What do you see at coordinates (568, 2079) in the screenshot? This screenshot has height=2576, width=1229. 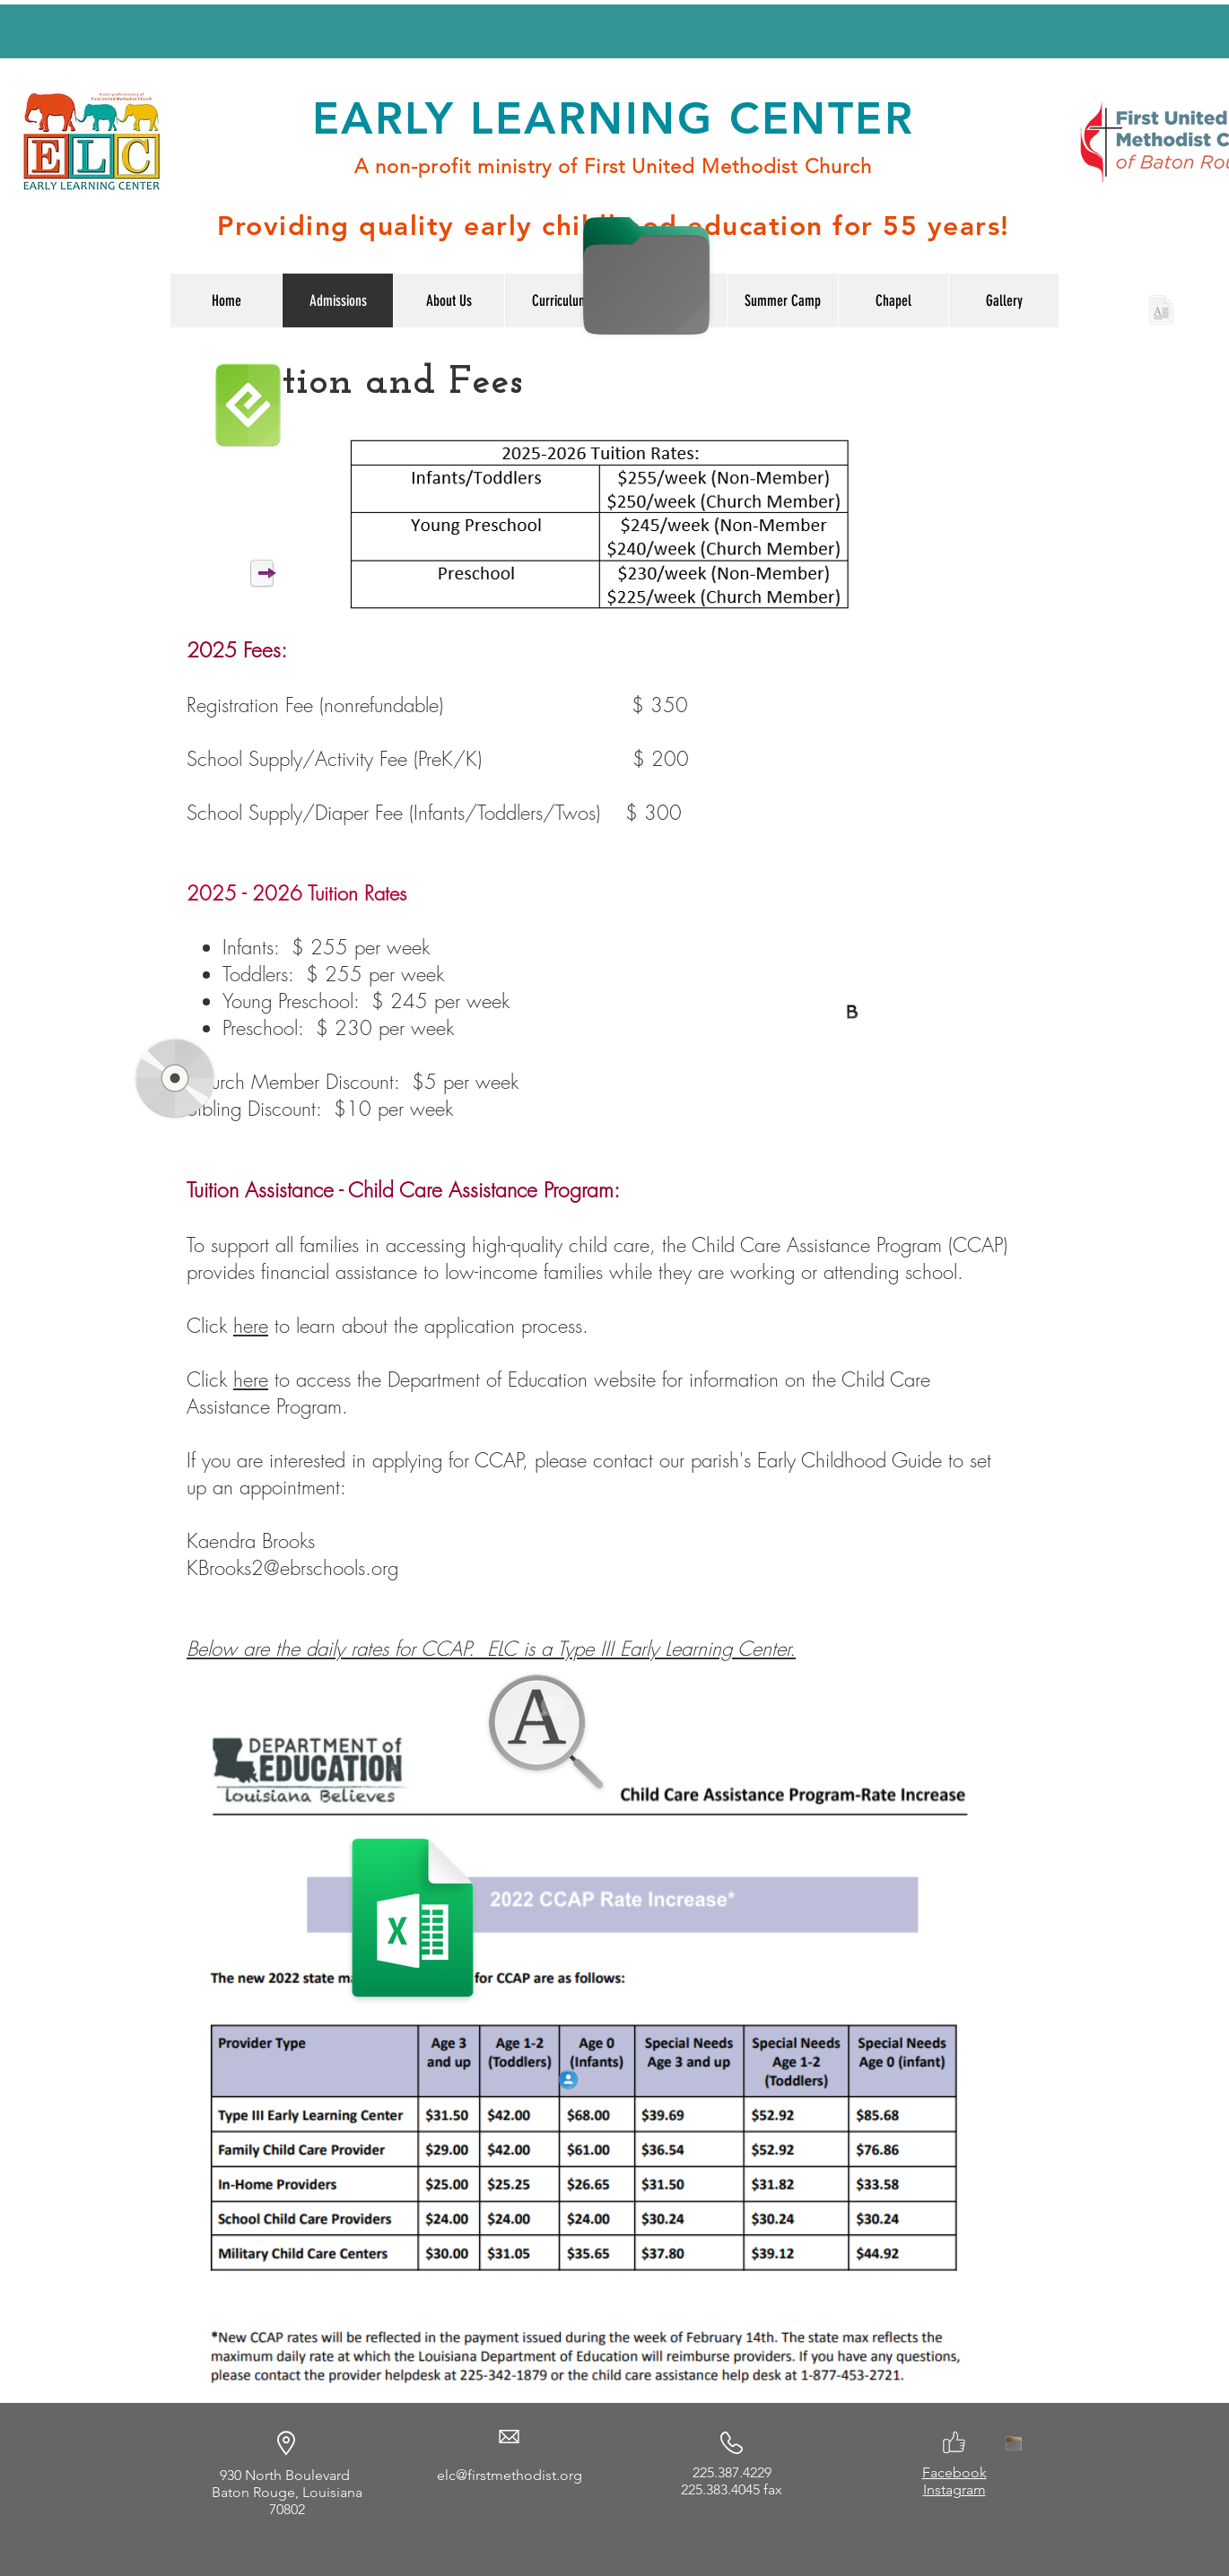 I see `view user profile information` at bounding box center [568, 2079].